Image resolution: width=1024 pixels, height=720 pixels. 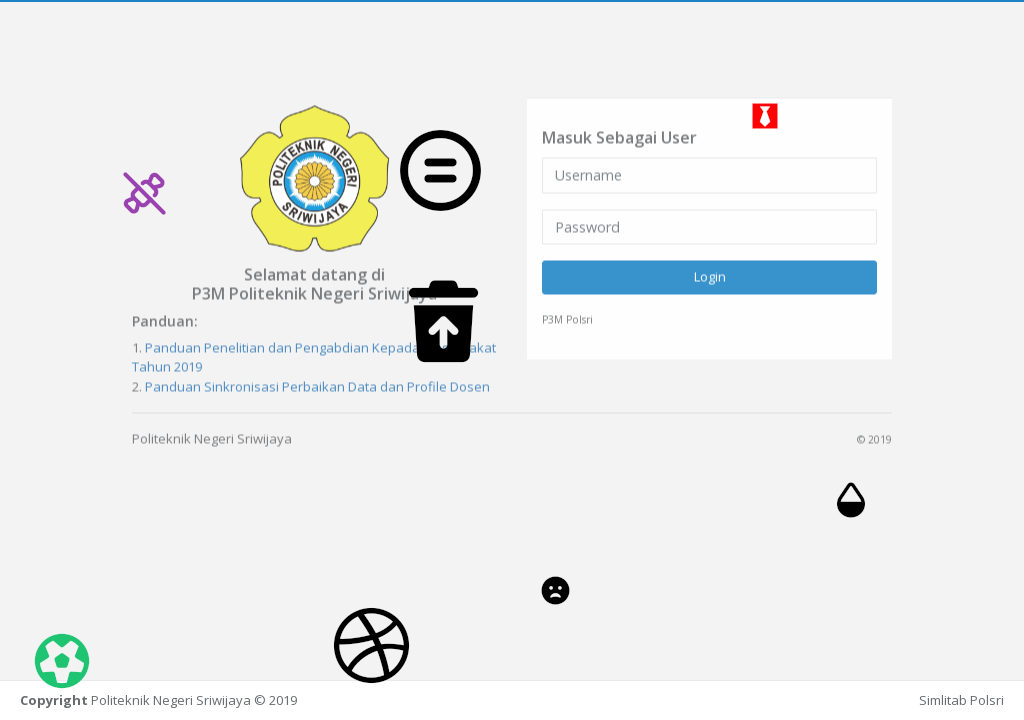 I want to click on disable candy or sweets mode, so click(x=144, y=193).